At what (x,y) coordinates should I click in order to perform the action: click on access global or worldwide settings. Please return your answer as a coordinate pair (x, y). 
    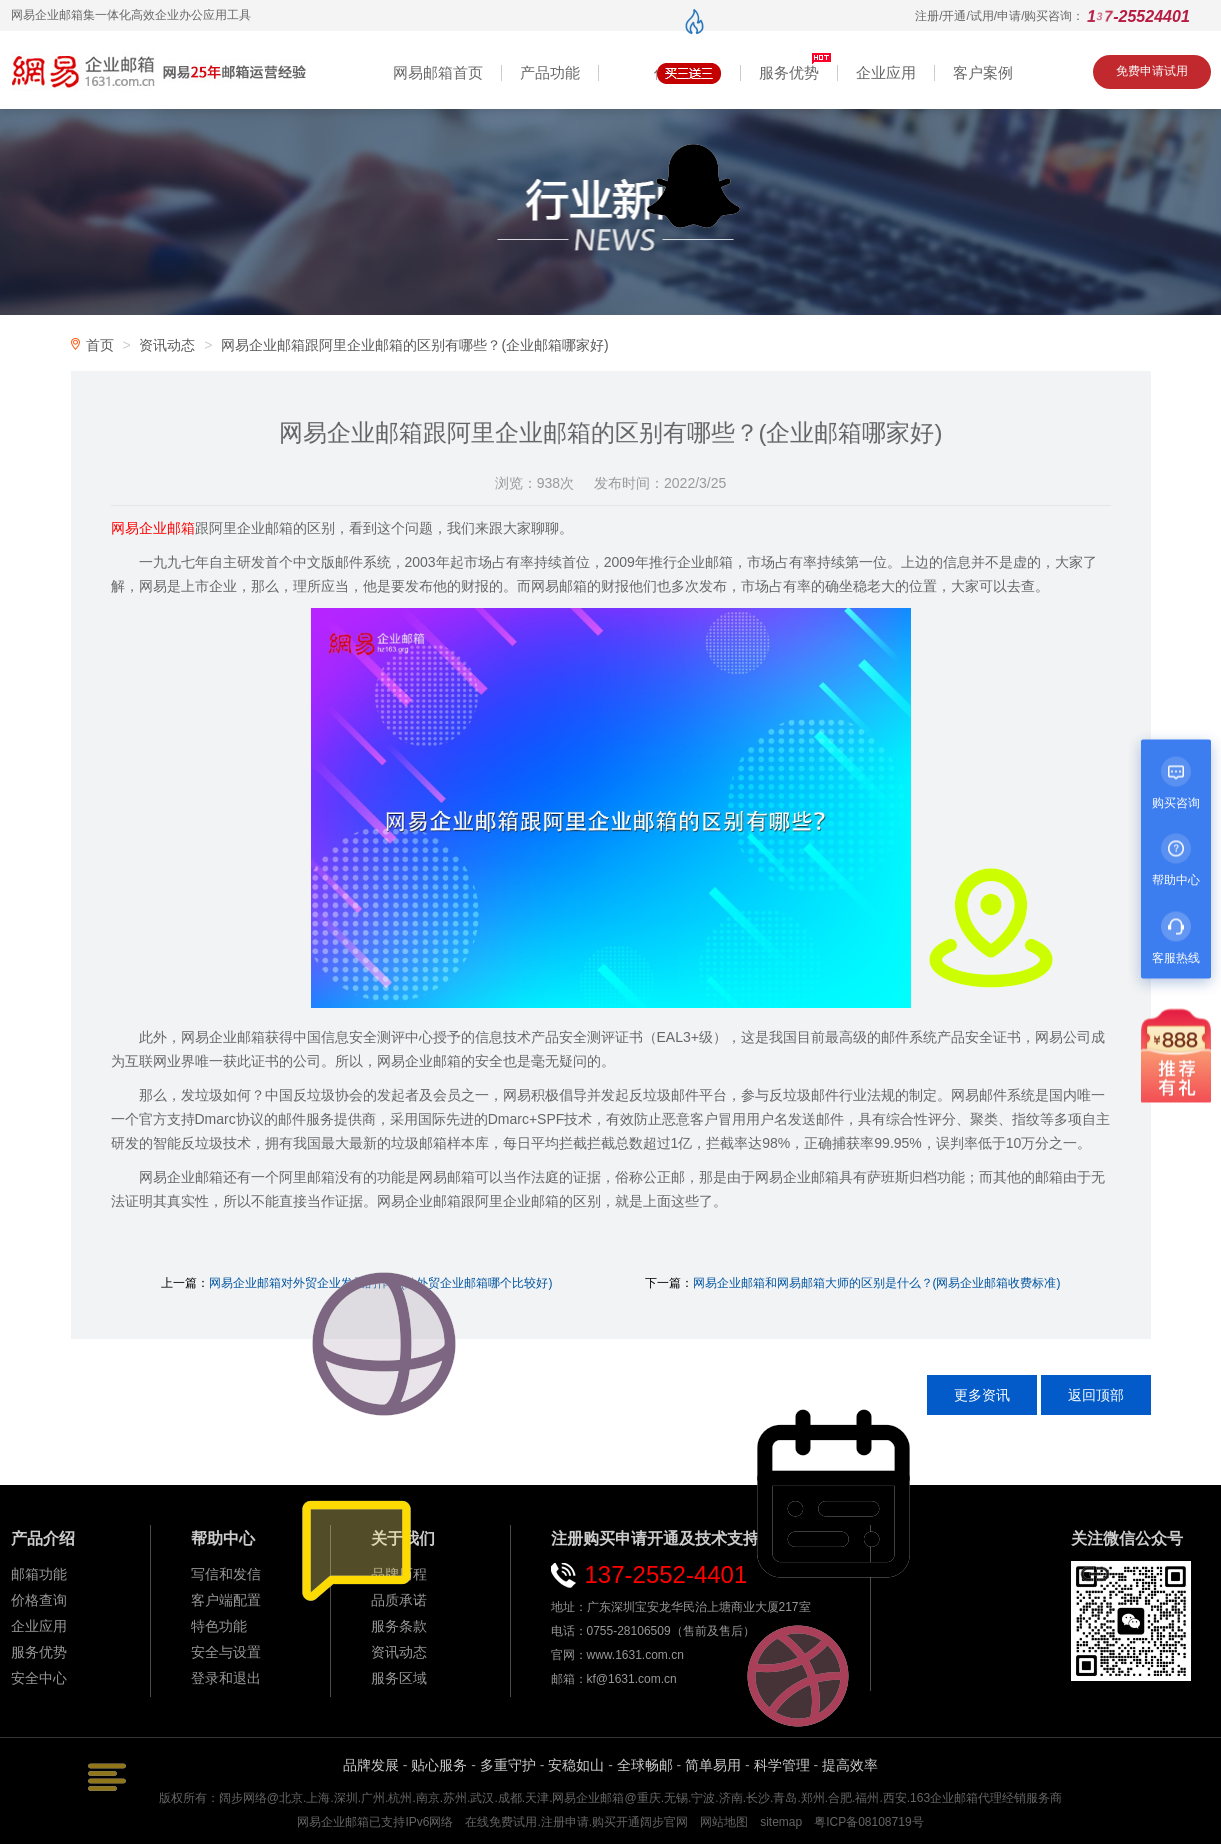
    Looking at the image, I should click on (384, 1344).